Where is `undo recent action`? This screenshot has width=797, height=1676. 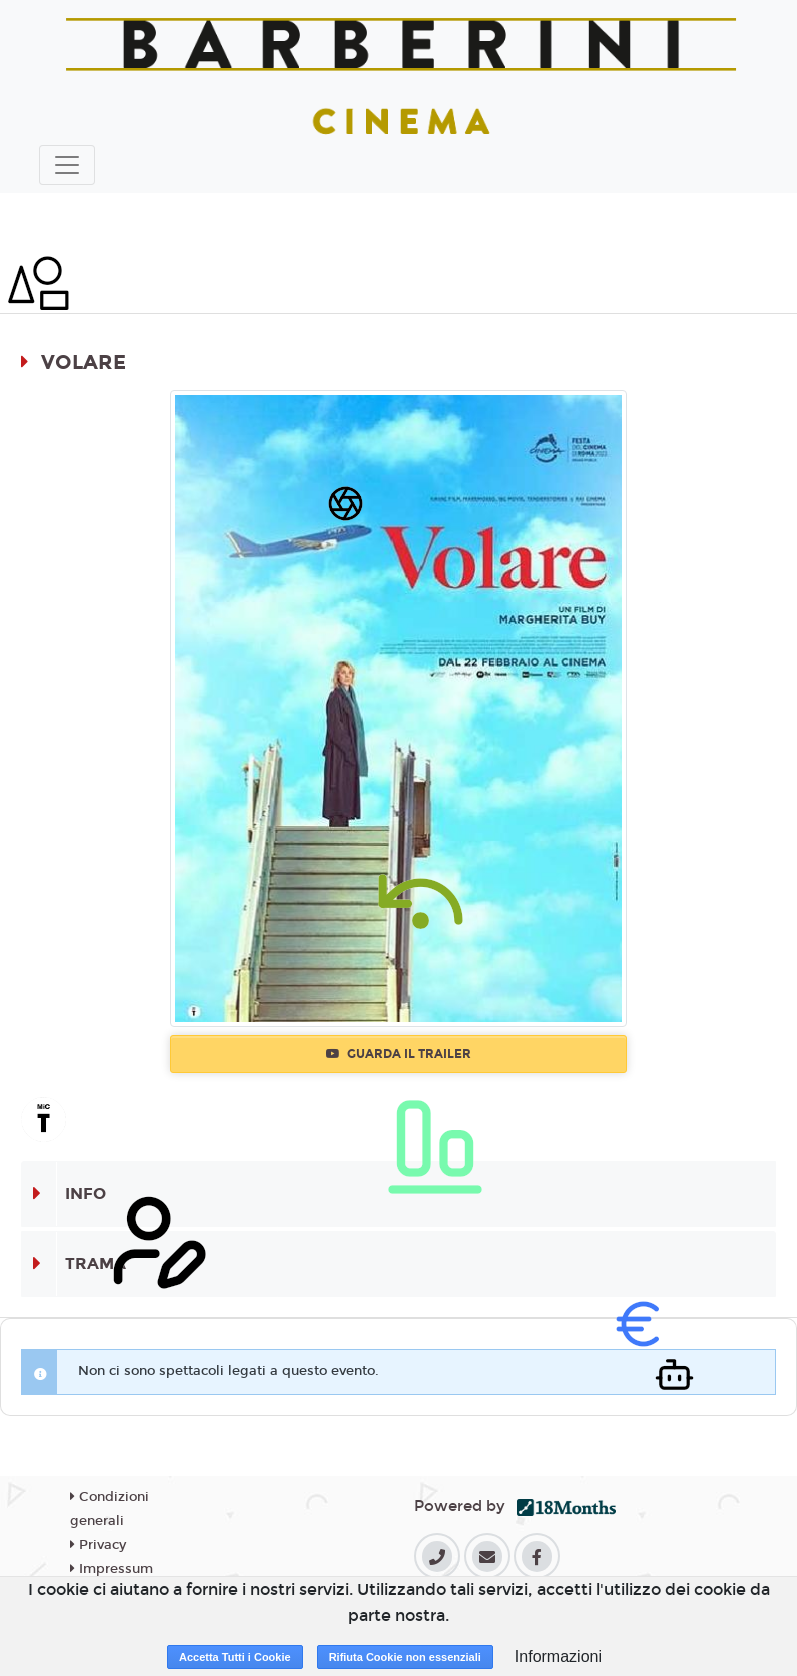
undo recent action is located at coordinates (420, 899).